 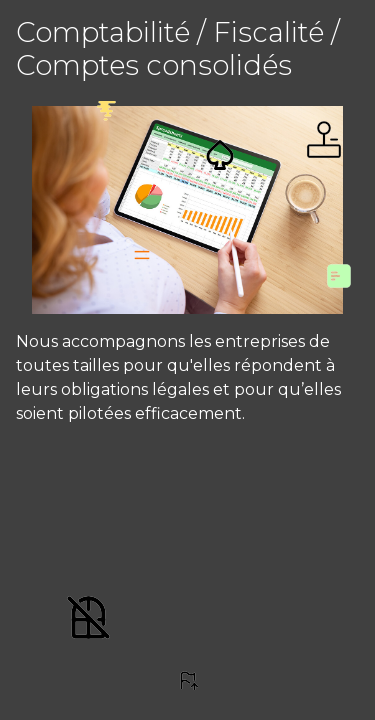 What do you see at coordinates (324, 141) in the screenshot?
I see `access gaming or controller settings` at bounding box center [324, 141].